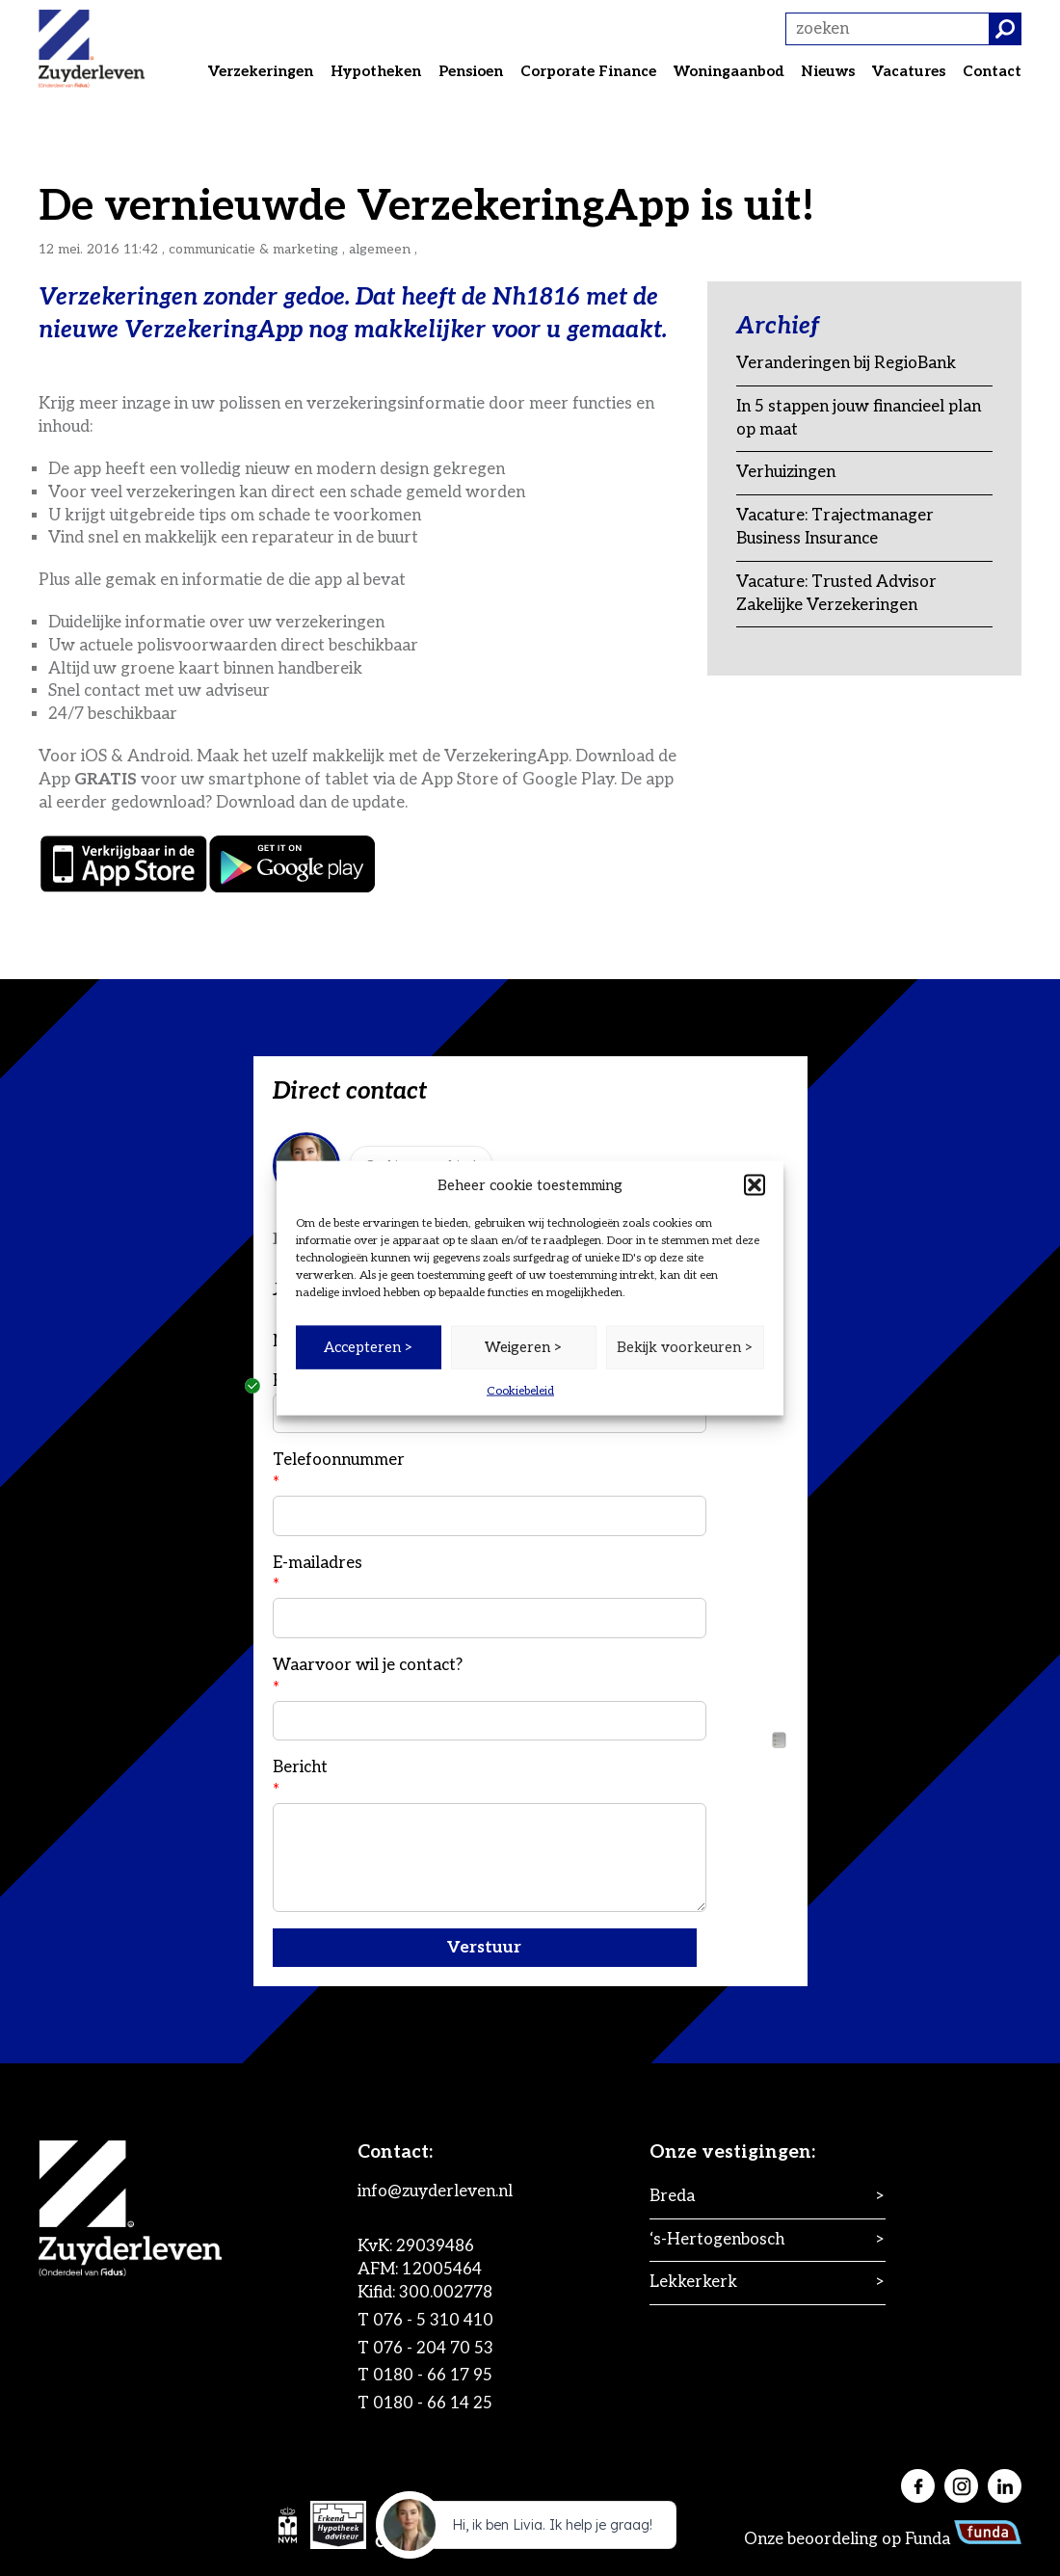 The height and width of the screenshot is (2576, 1060). I want to click on access network server settings, so click(779, 1739).